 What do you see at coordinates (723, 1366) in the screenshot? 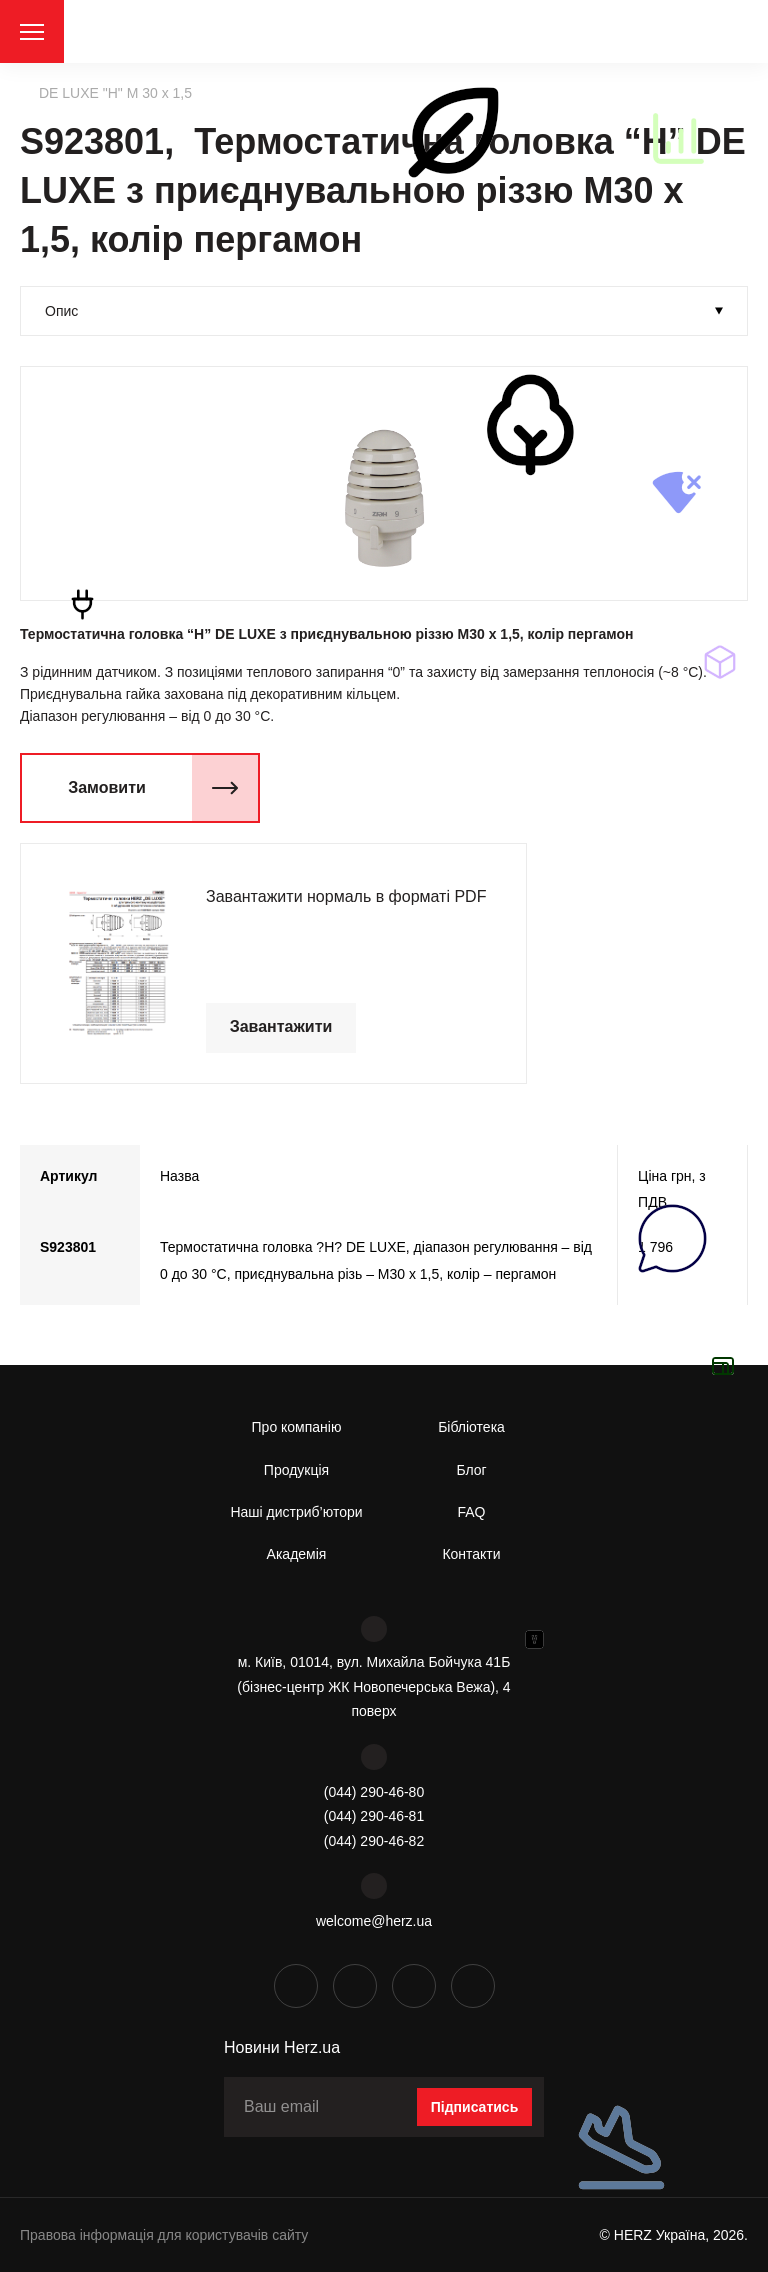
I see `adjust aspect ratio settings` at bounding box center [723, 1366].